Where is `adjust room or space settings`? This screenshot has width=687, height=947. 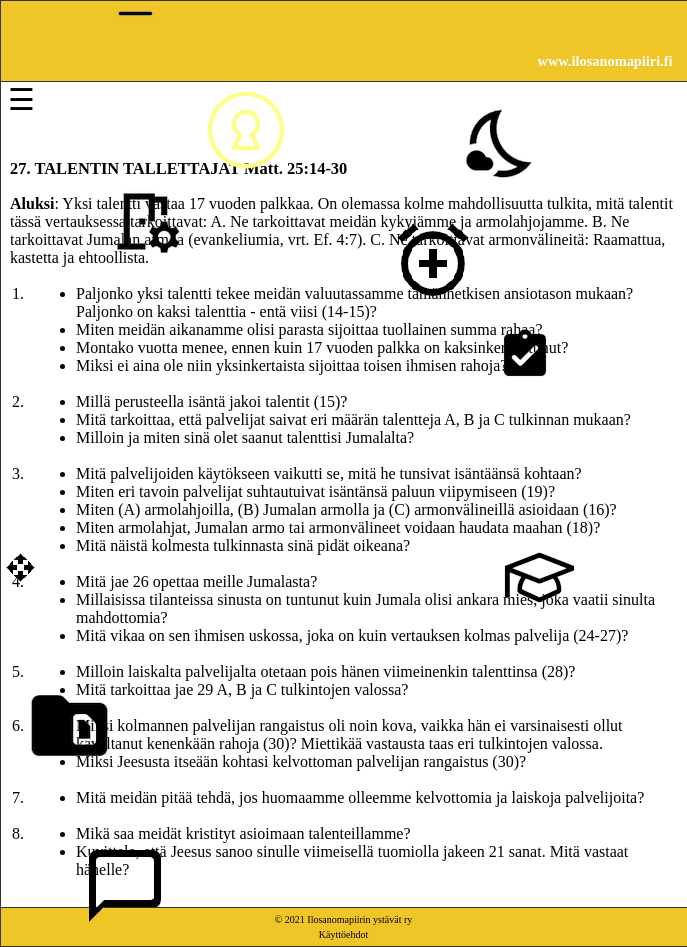 adjust room or space settings is located at coordinates (145, 221).